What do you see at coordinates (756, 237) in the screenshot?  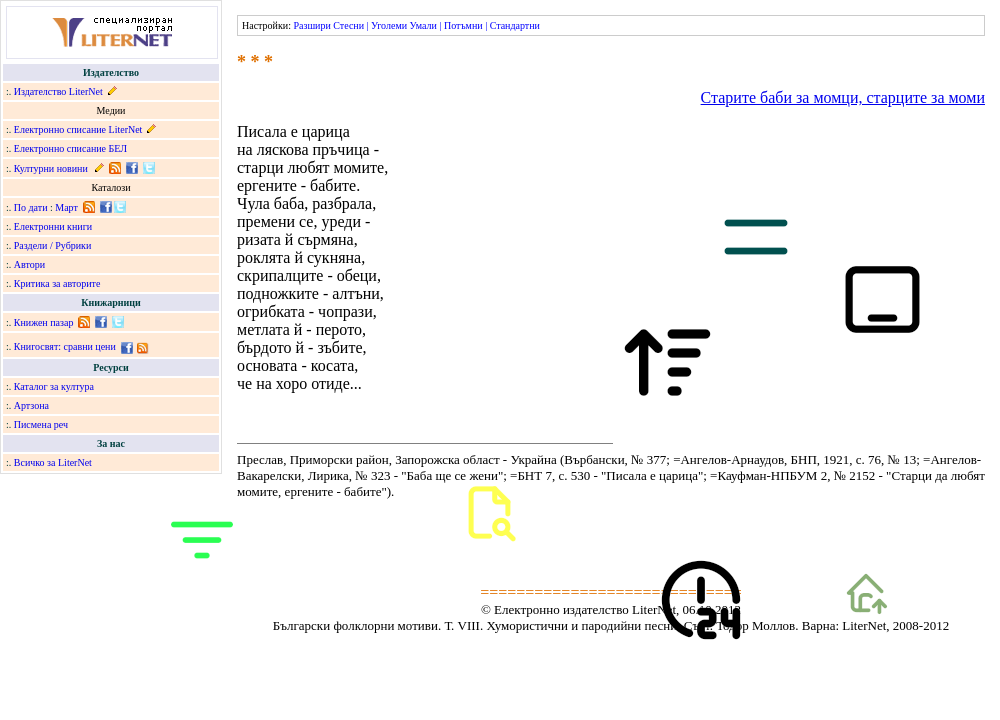 I see `open navigation menu` at bounding box center [756, 237].